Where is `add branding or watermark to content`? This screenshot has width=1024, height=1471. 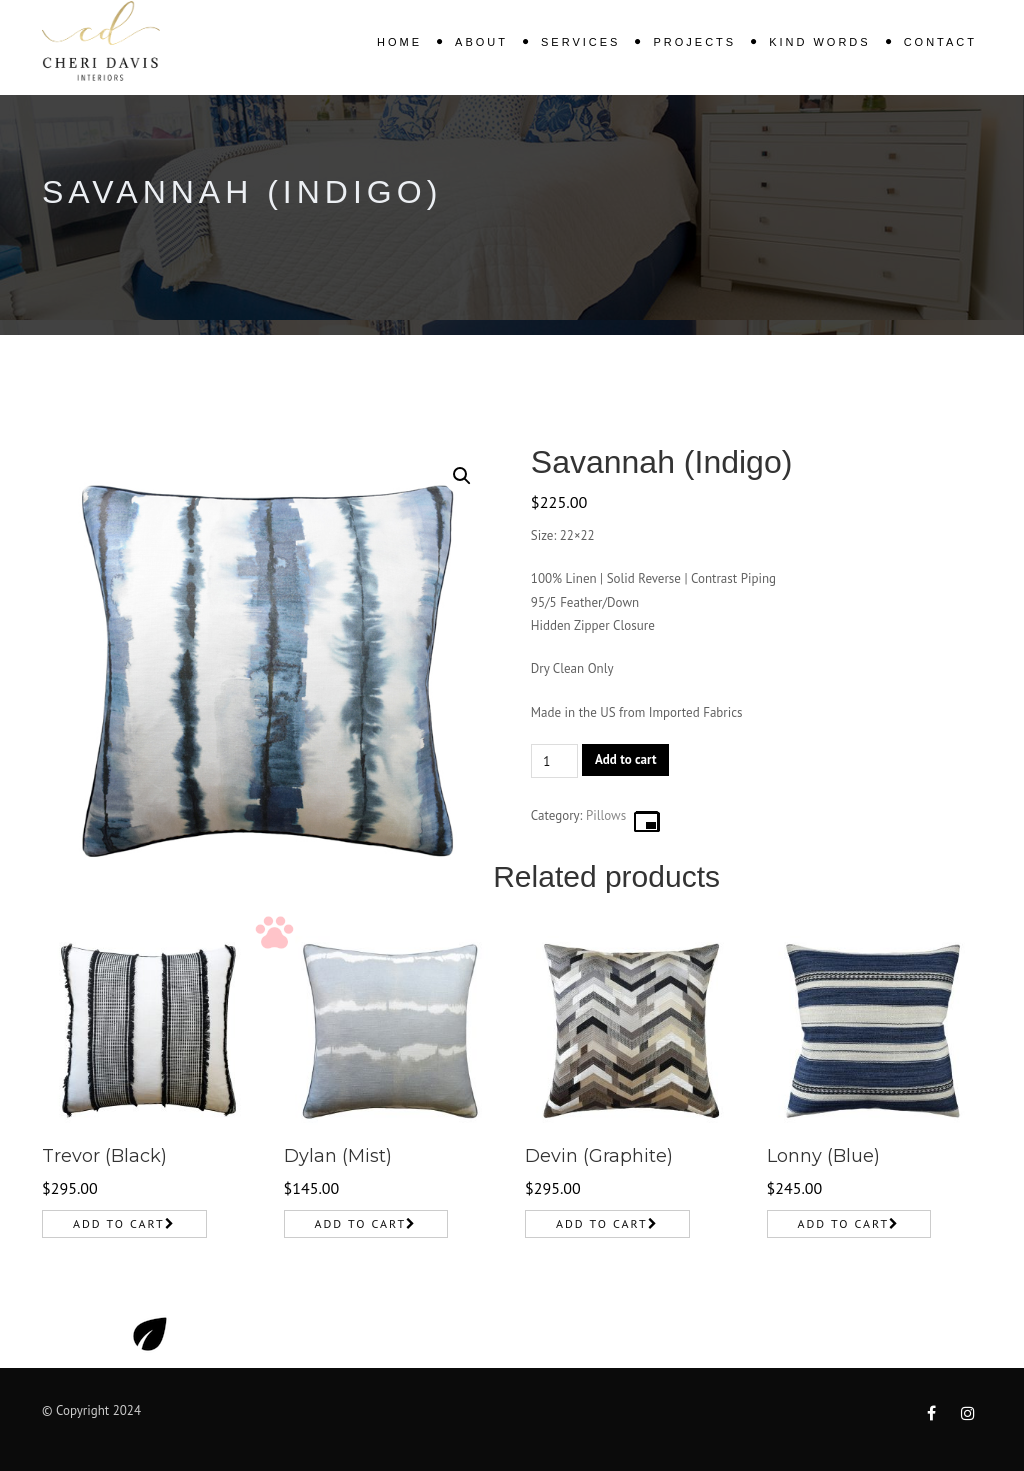 add branding or watermark to content is located at coordinates (647, 822).